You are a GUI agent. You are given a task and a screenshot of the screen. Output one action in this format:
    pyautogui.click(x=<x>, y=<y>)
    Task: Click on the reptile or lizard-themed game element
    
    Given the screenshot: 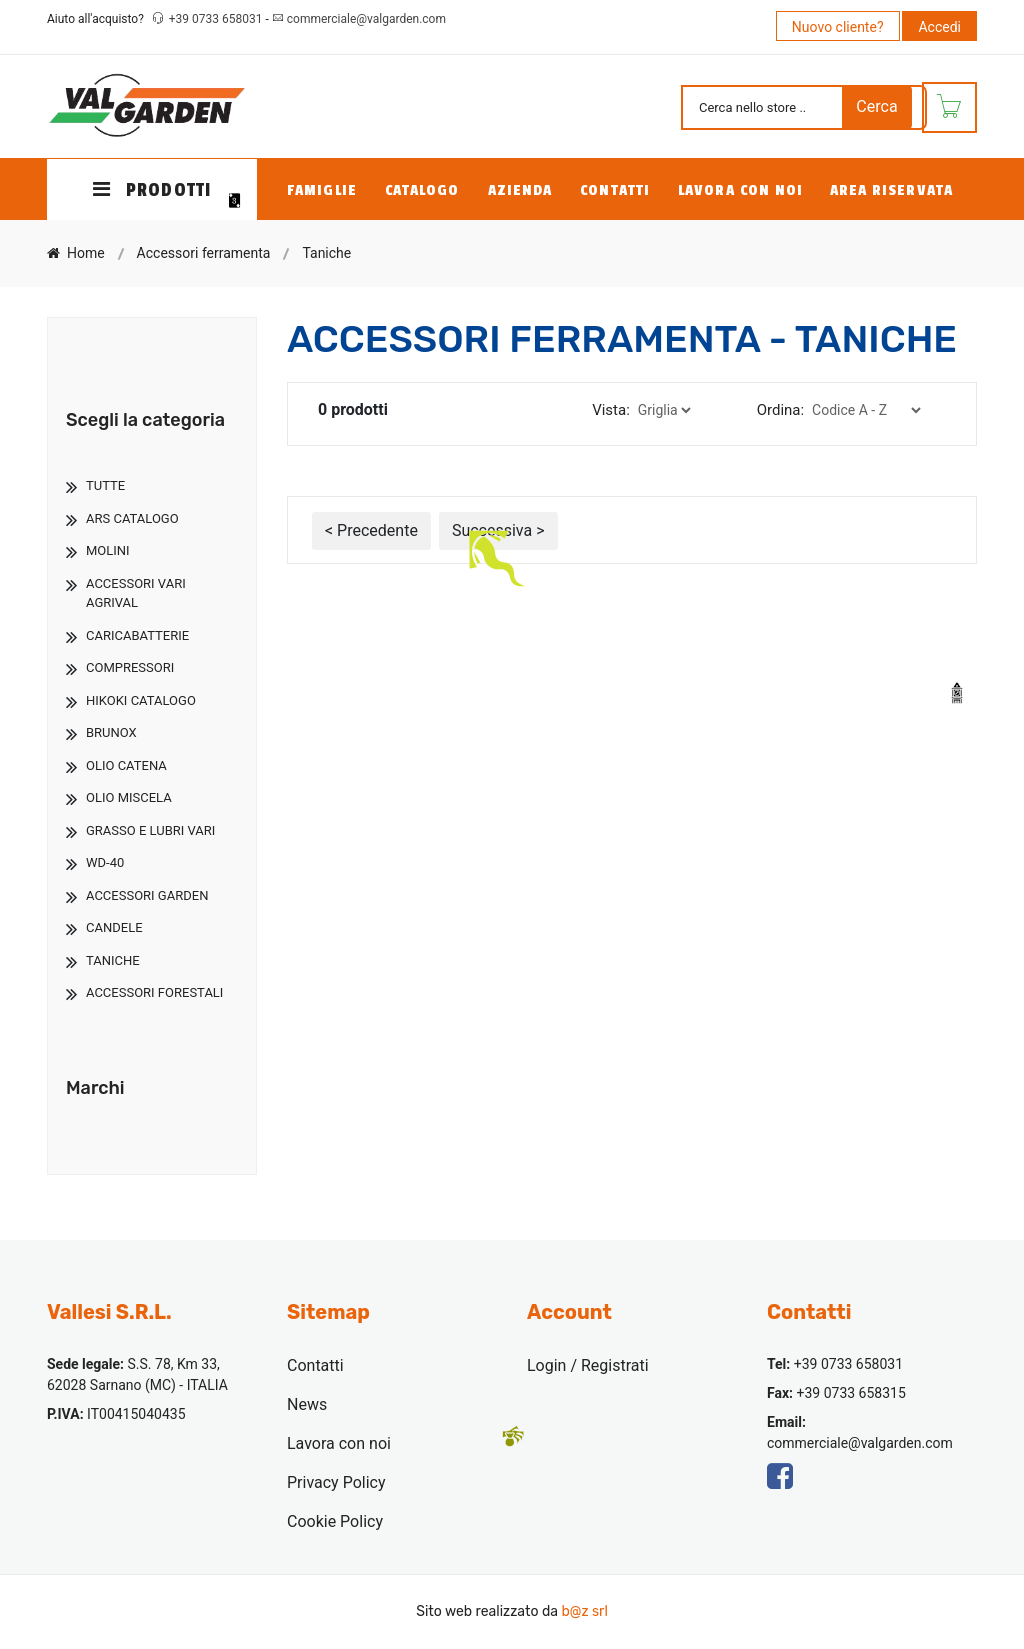 What is the action you would take?
    pyautogui.click(x=497, y=558)
    